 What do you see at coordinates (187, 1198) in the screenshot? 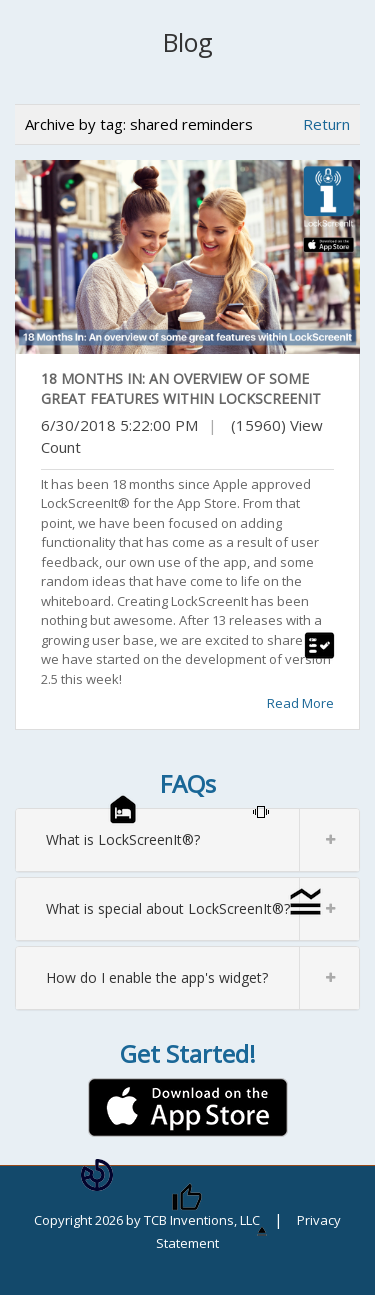
I see `like or upvote content` at bounding box center [187, 1198].